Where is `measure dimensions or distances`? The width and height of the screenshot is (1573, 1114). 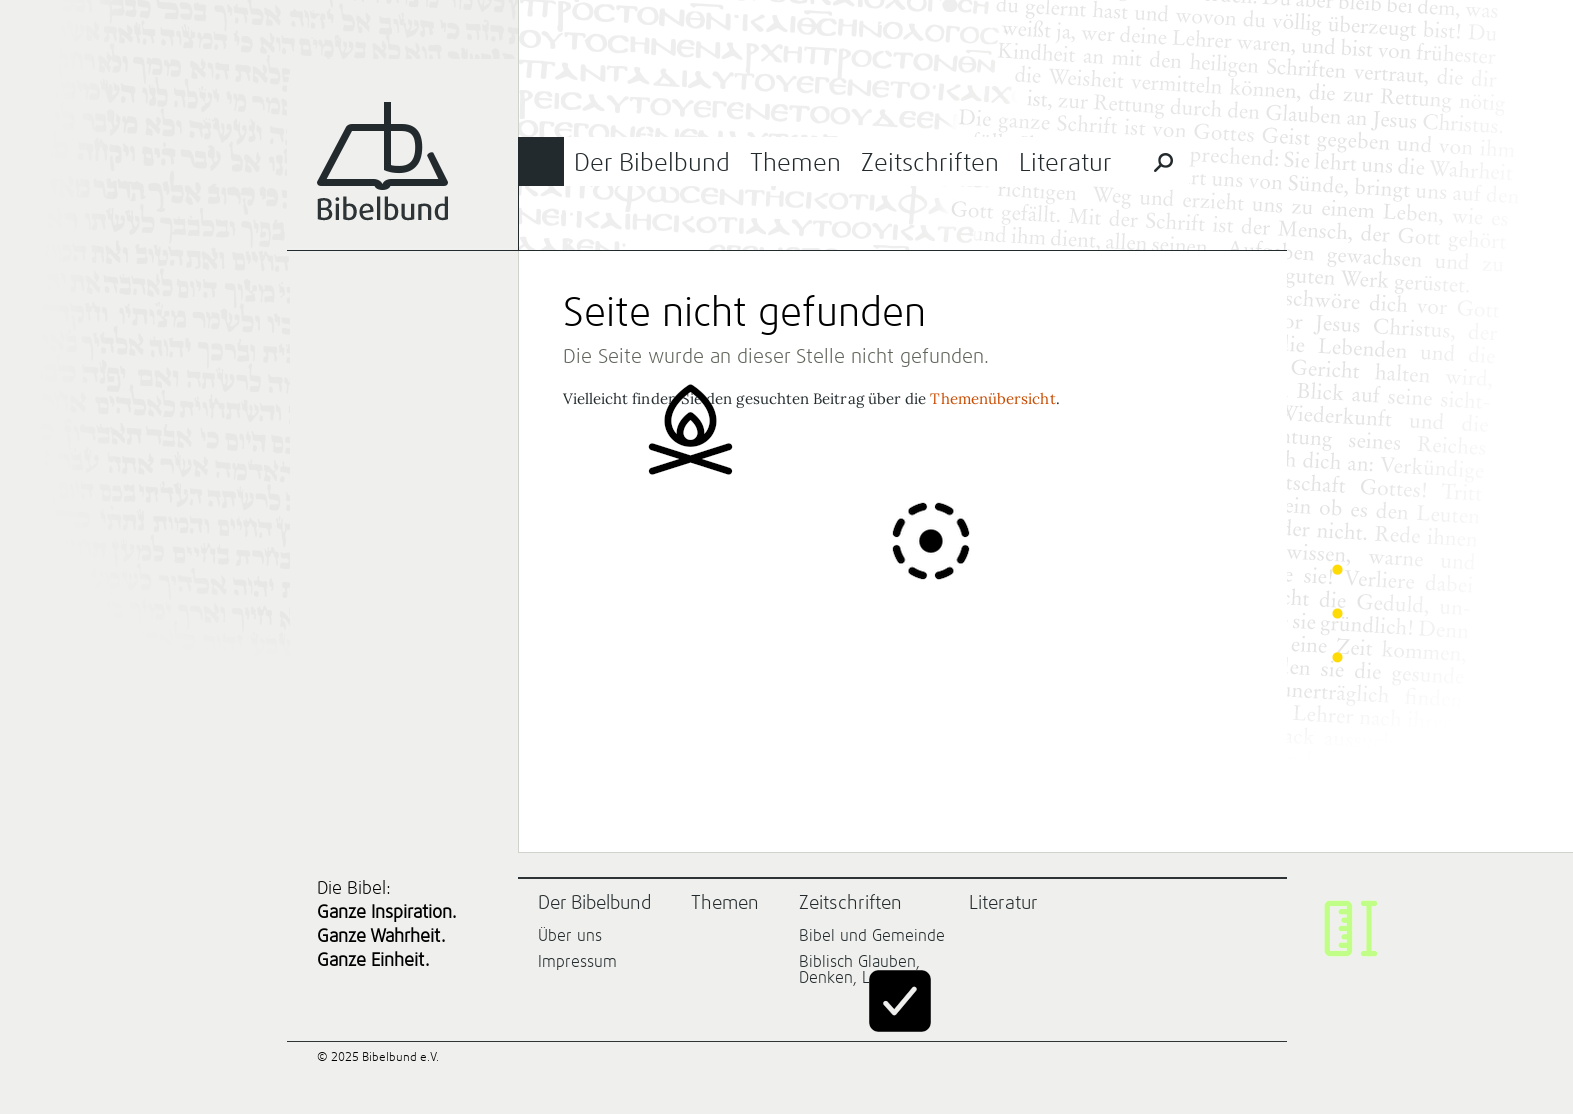
measure dimensions or distances is located at coordinates (1349, 928).